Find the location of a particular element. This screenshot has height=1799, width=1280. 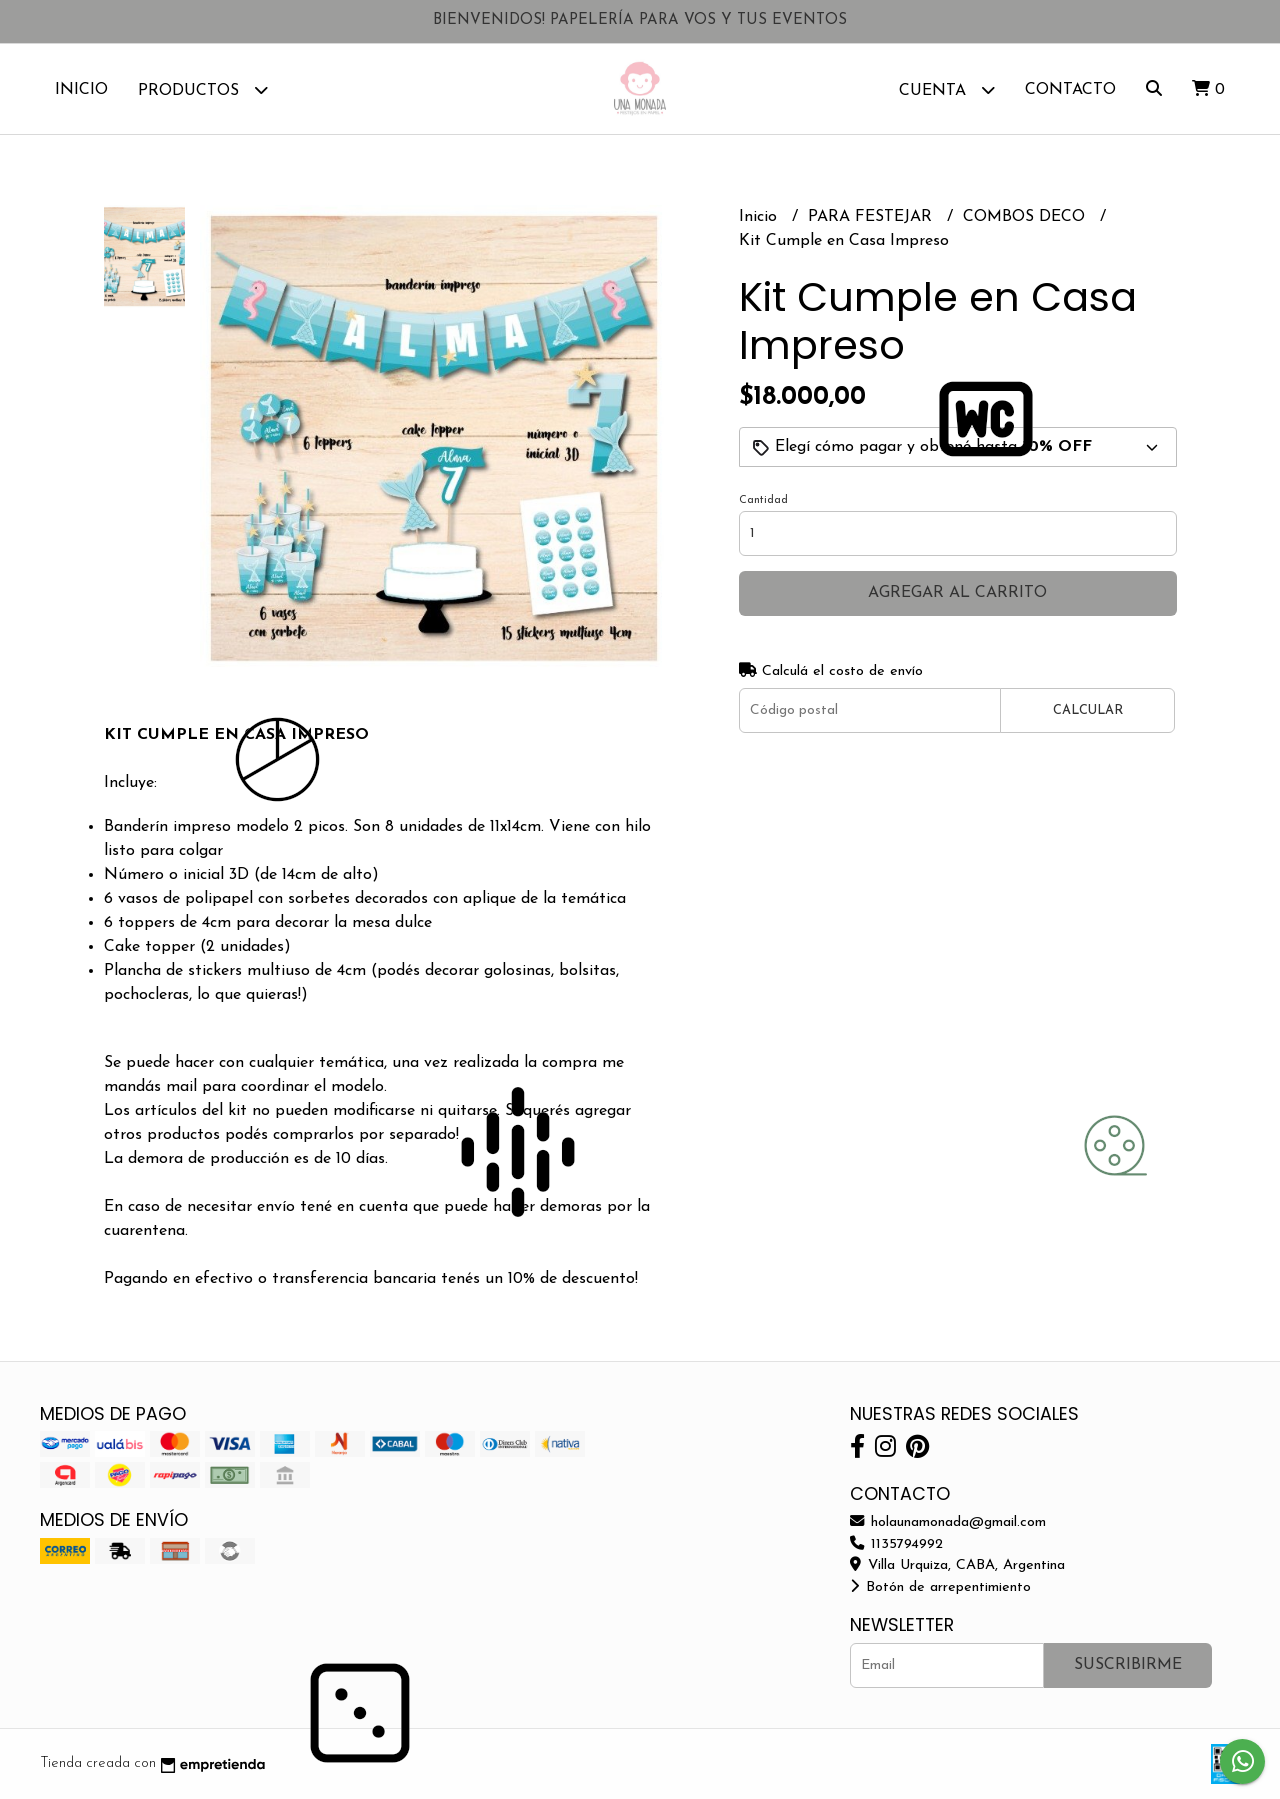

randomize or shuffle content is located at coordinates (360, 1713).